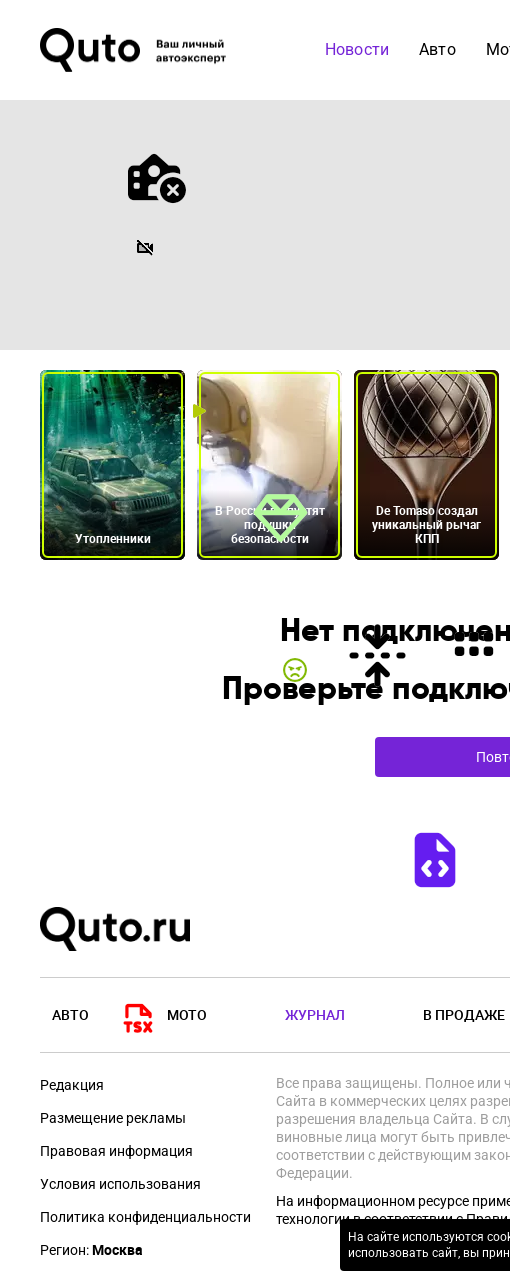 This screenshot has width=510, height=1281. What do you see at coordinates (474, 644) in the screenshot?
I see `drag to reorder or rearrange items` at bounding box center [474, 644].